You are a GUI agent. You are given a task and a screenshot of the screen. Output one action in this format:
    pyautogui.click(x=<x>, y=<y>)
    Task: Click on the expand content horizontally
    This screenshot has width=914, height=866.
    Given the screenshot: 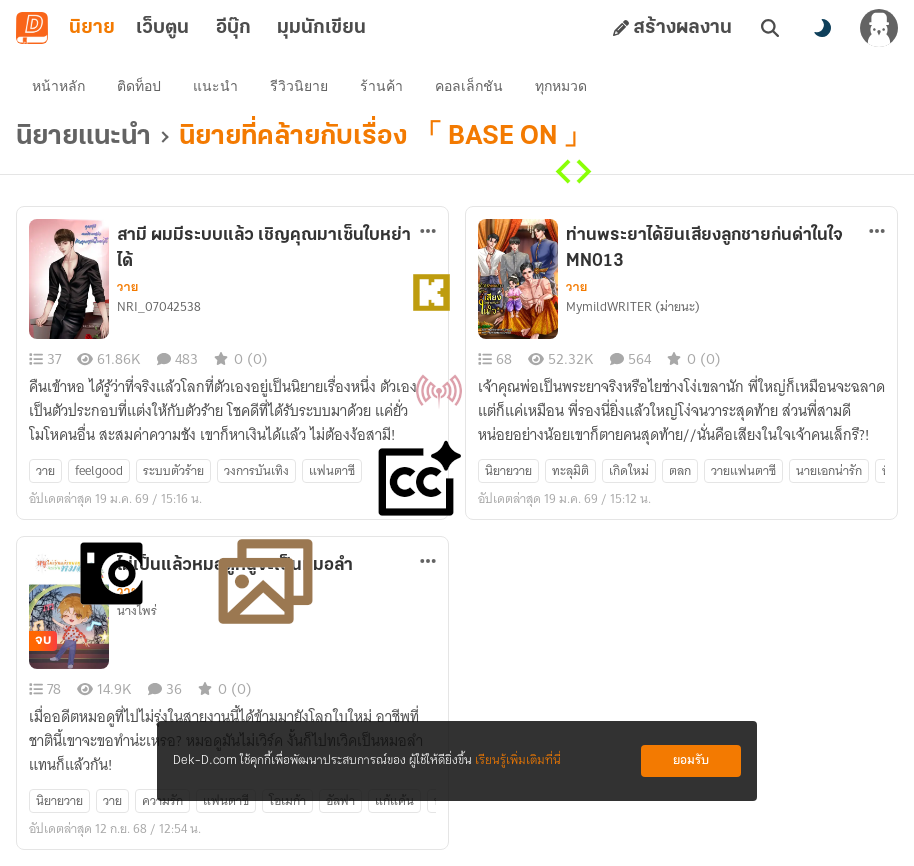 What is the action you would take?
    pyautogui.click(x=573, y=171)
    